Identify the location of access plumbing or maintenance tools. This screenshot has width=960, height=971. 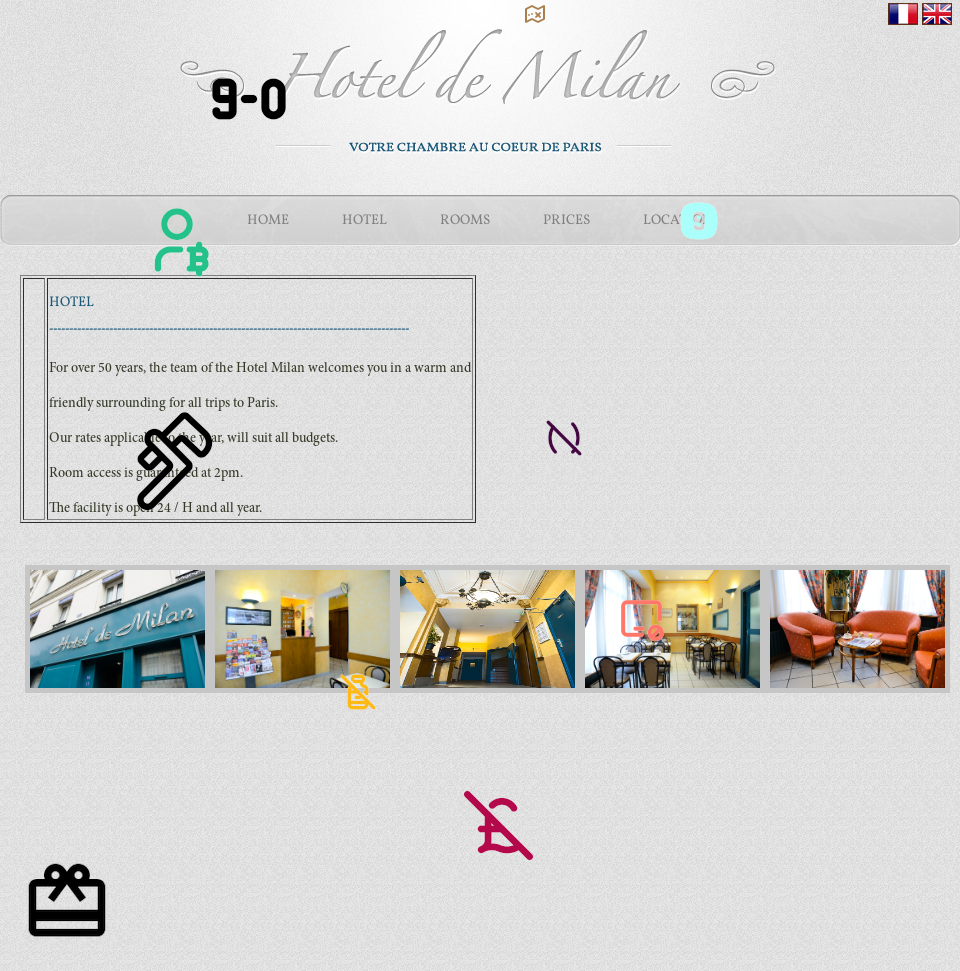
(170, 461).